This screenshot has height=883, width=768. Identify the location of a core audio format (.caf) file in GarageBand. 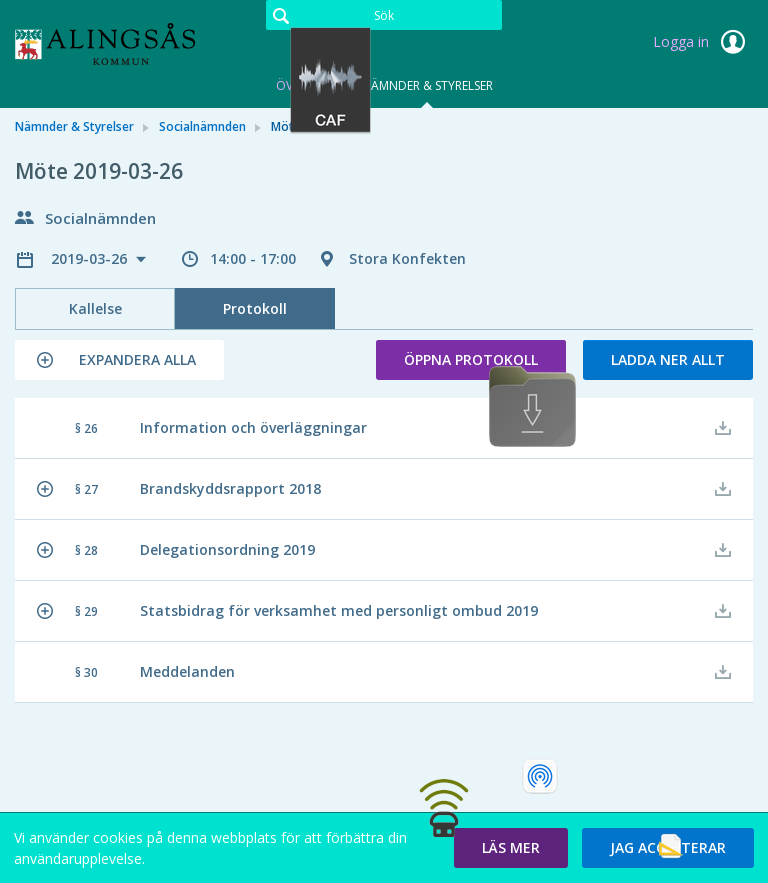
(330, 82).